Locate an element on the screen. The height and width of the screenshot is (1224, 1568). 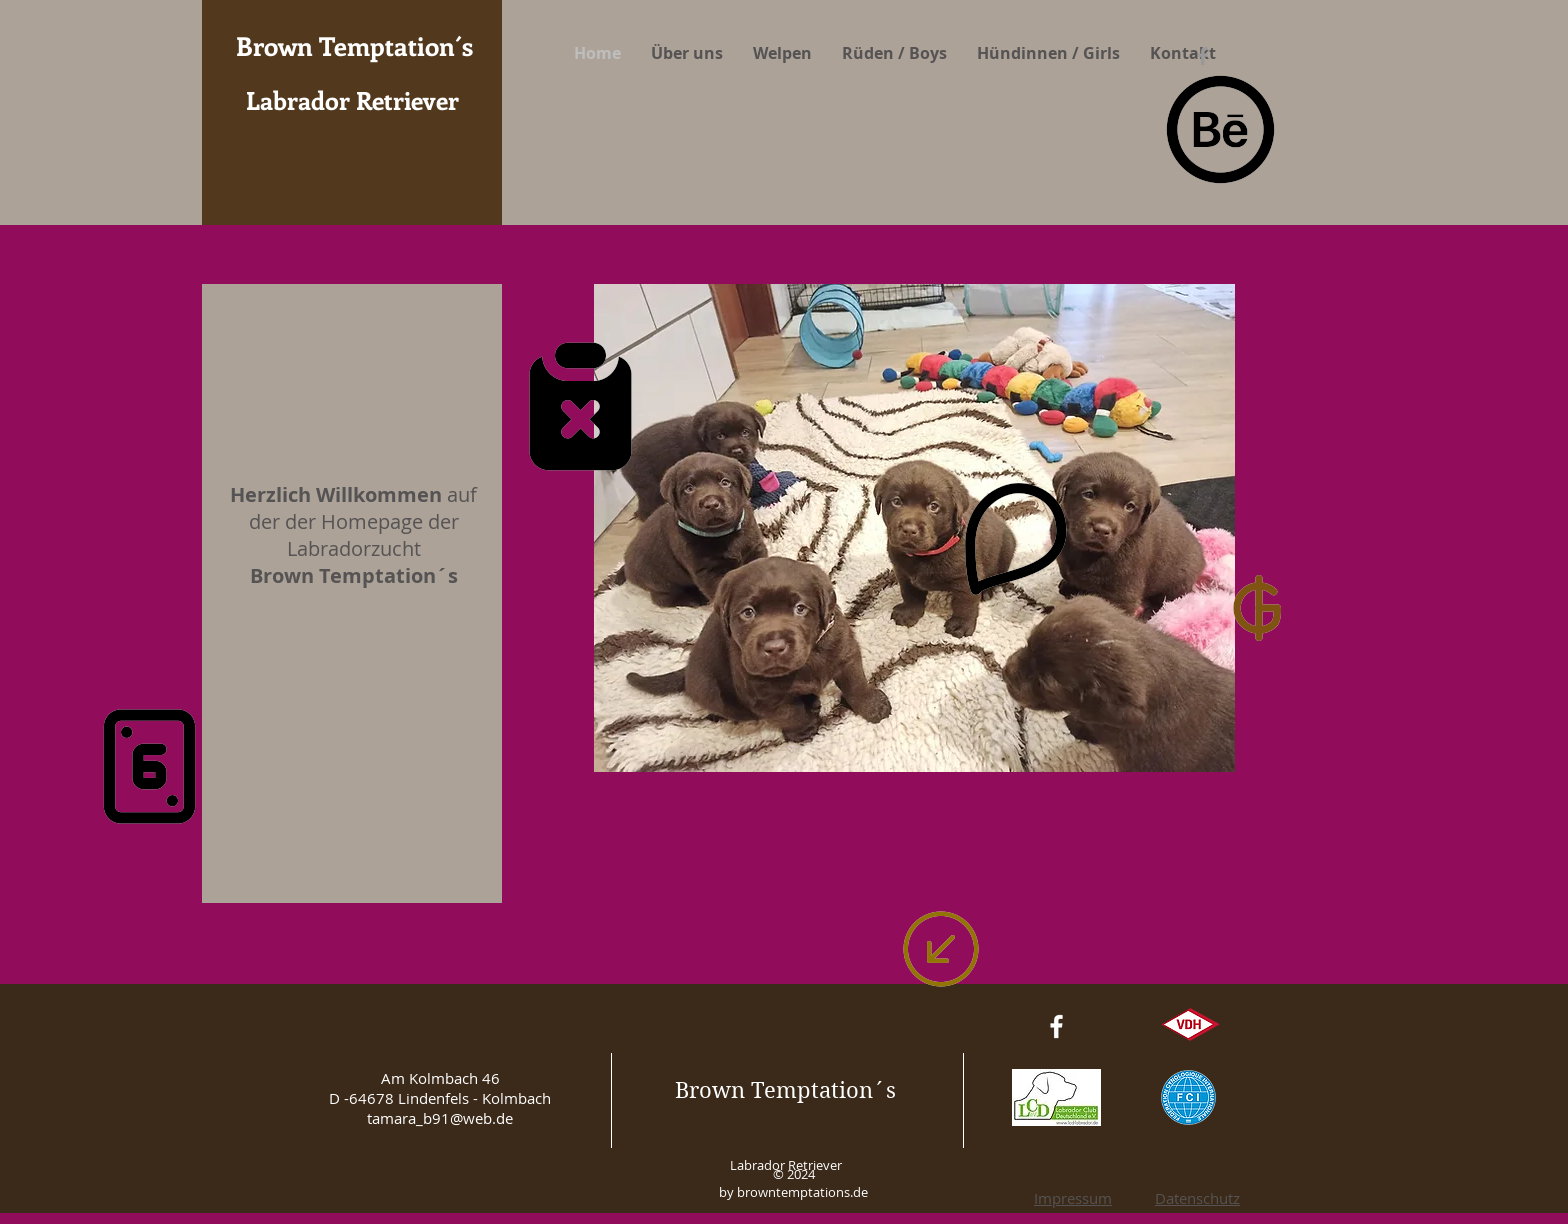
open the Storytel audiobook app is located at coordinates (1016, 539).